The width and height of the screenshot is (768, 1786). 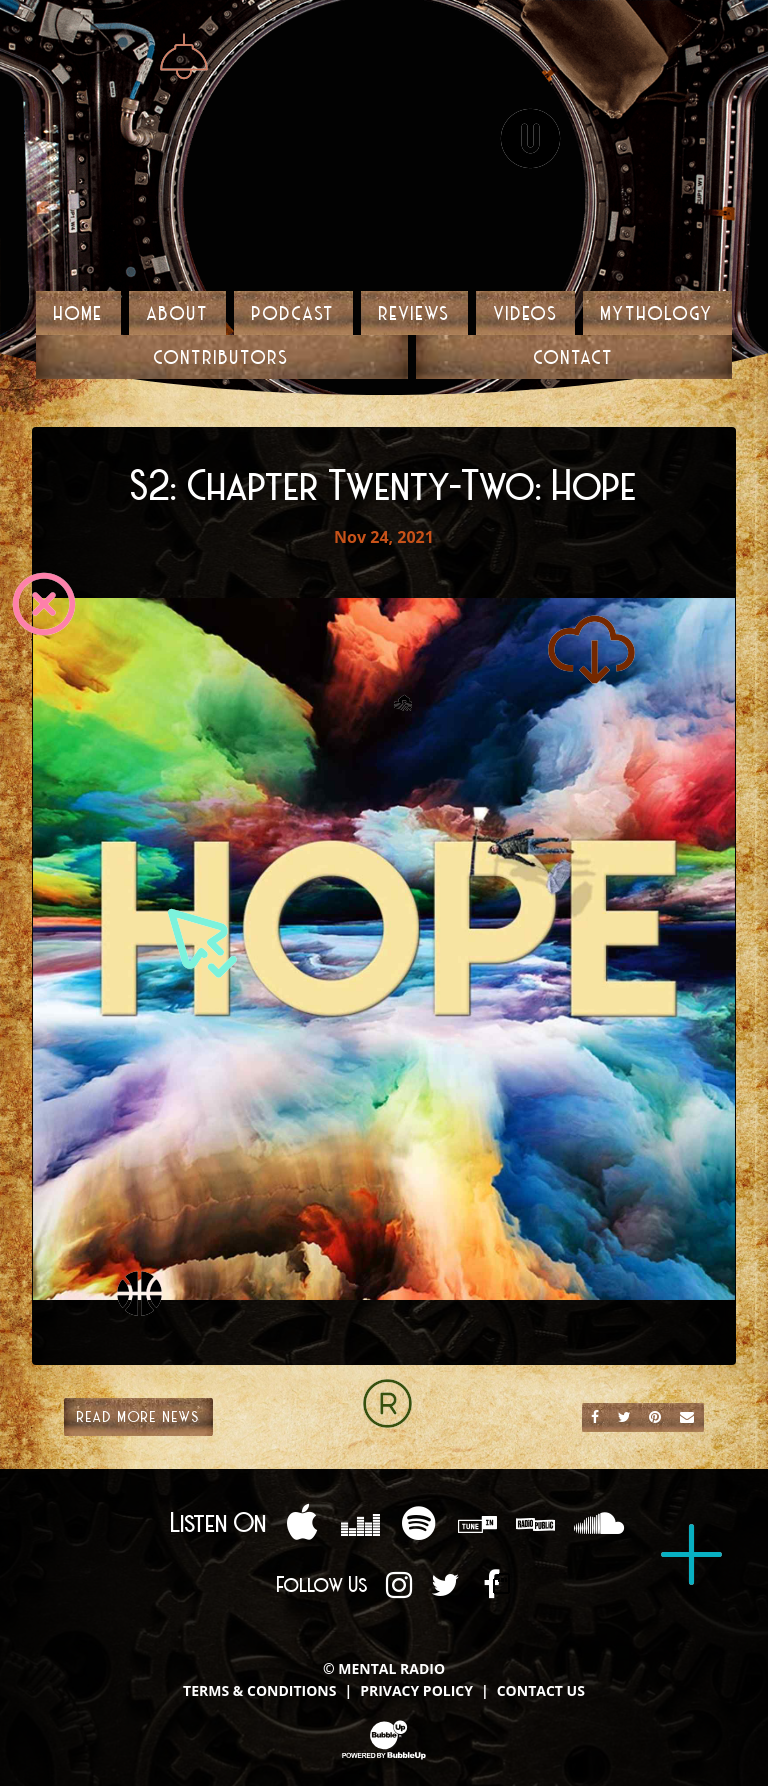 I want to click on click action confirmed, so click(x=200, y=941).